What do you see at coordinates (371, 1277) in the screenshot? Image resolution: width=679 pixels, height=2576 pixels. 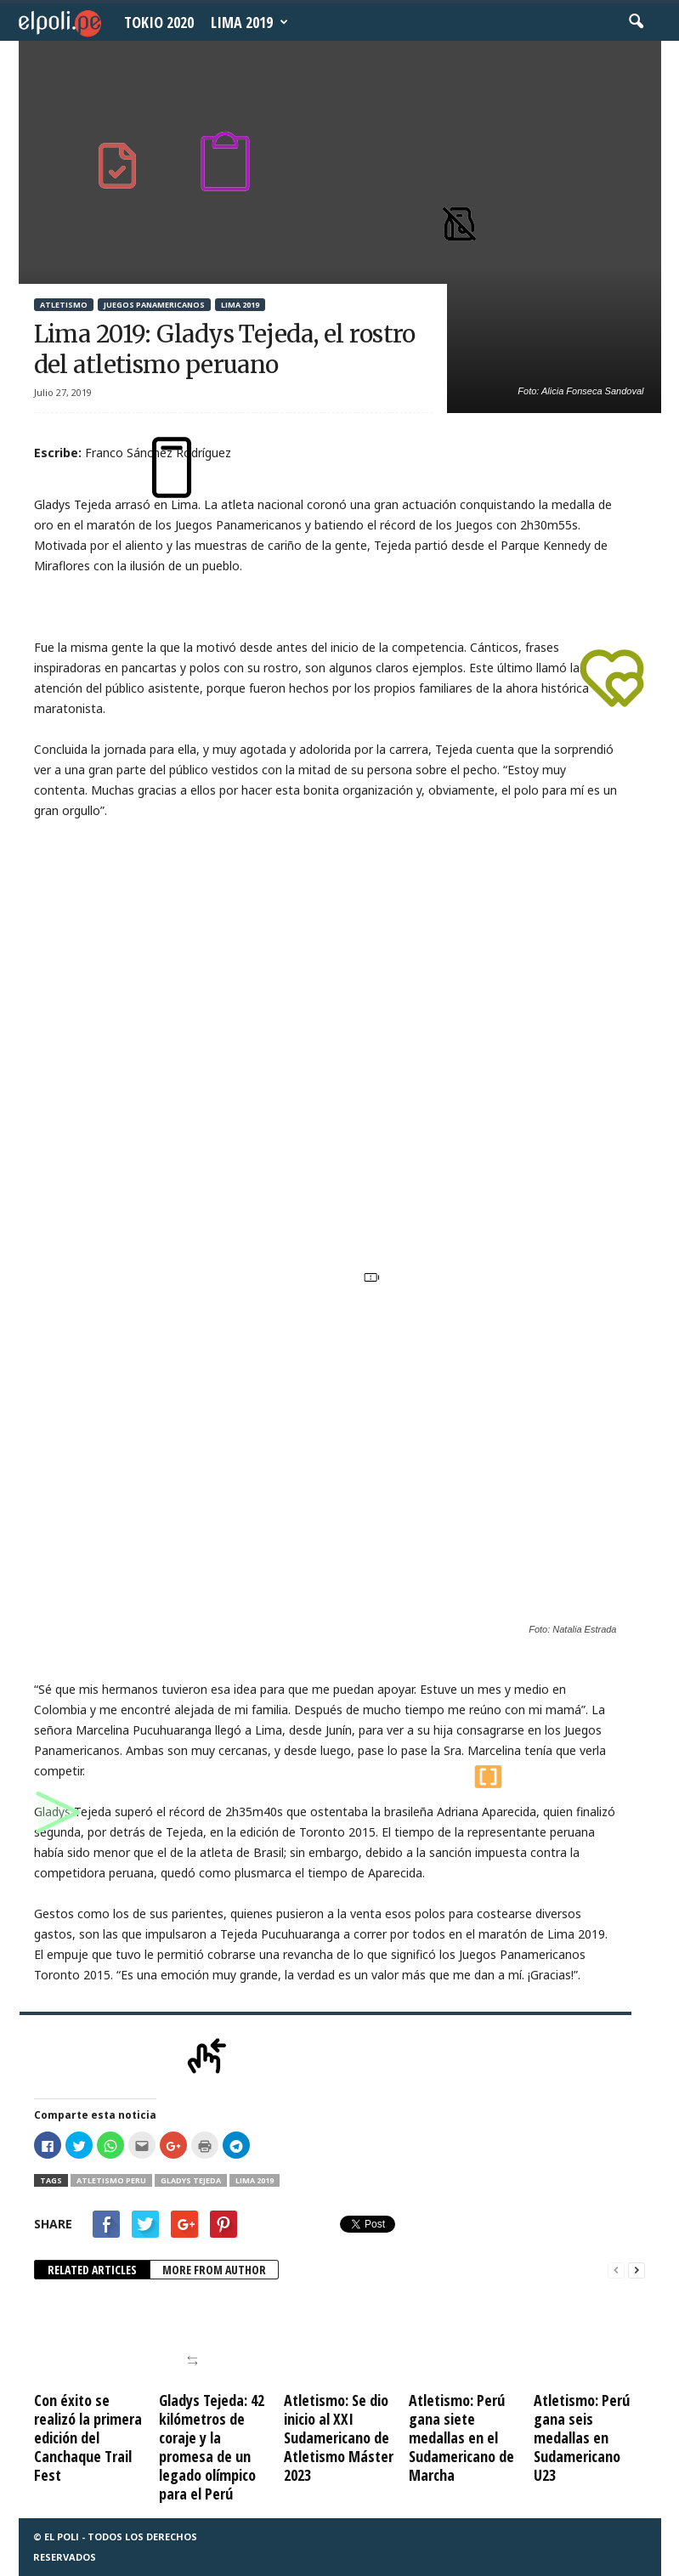 I see `indicates low battery warning` at bounding box center [371, 1277].